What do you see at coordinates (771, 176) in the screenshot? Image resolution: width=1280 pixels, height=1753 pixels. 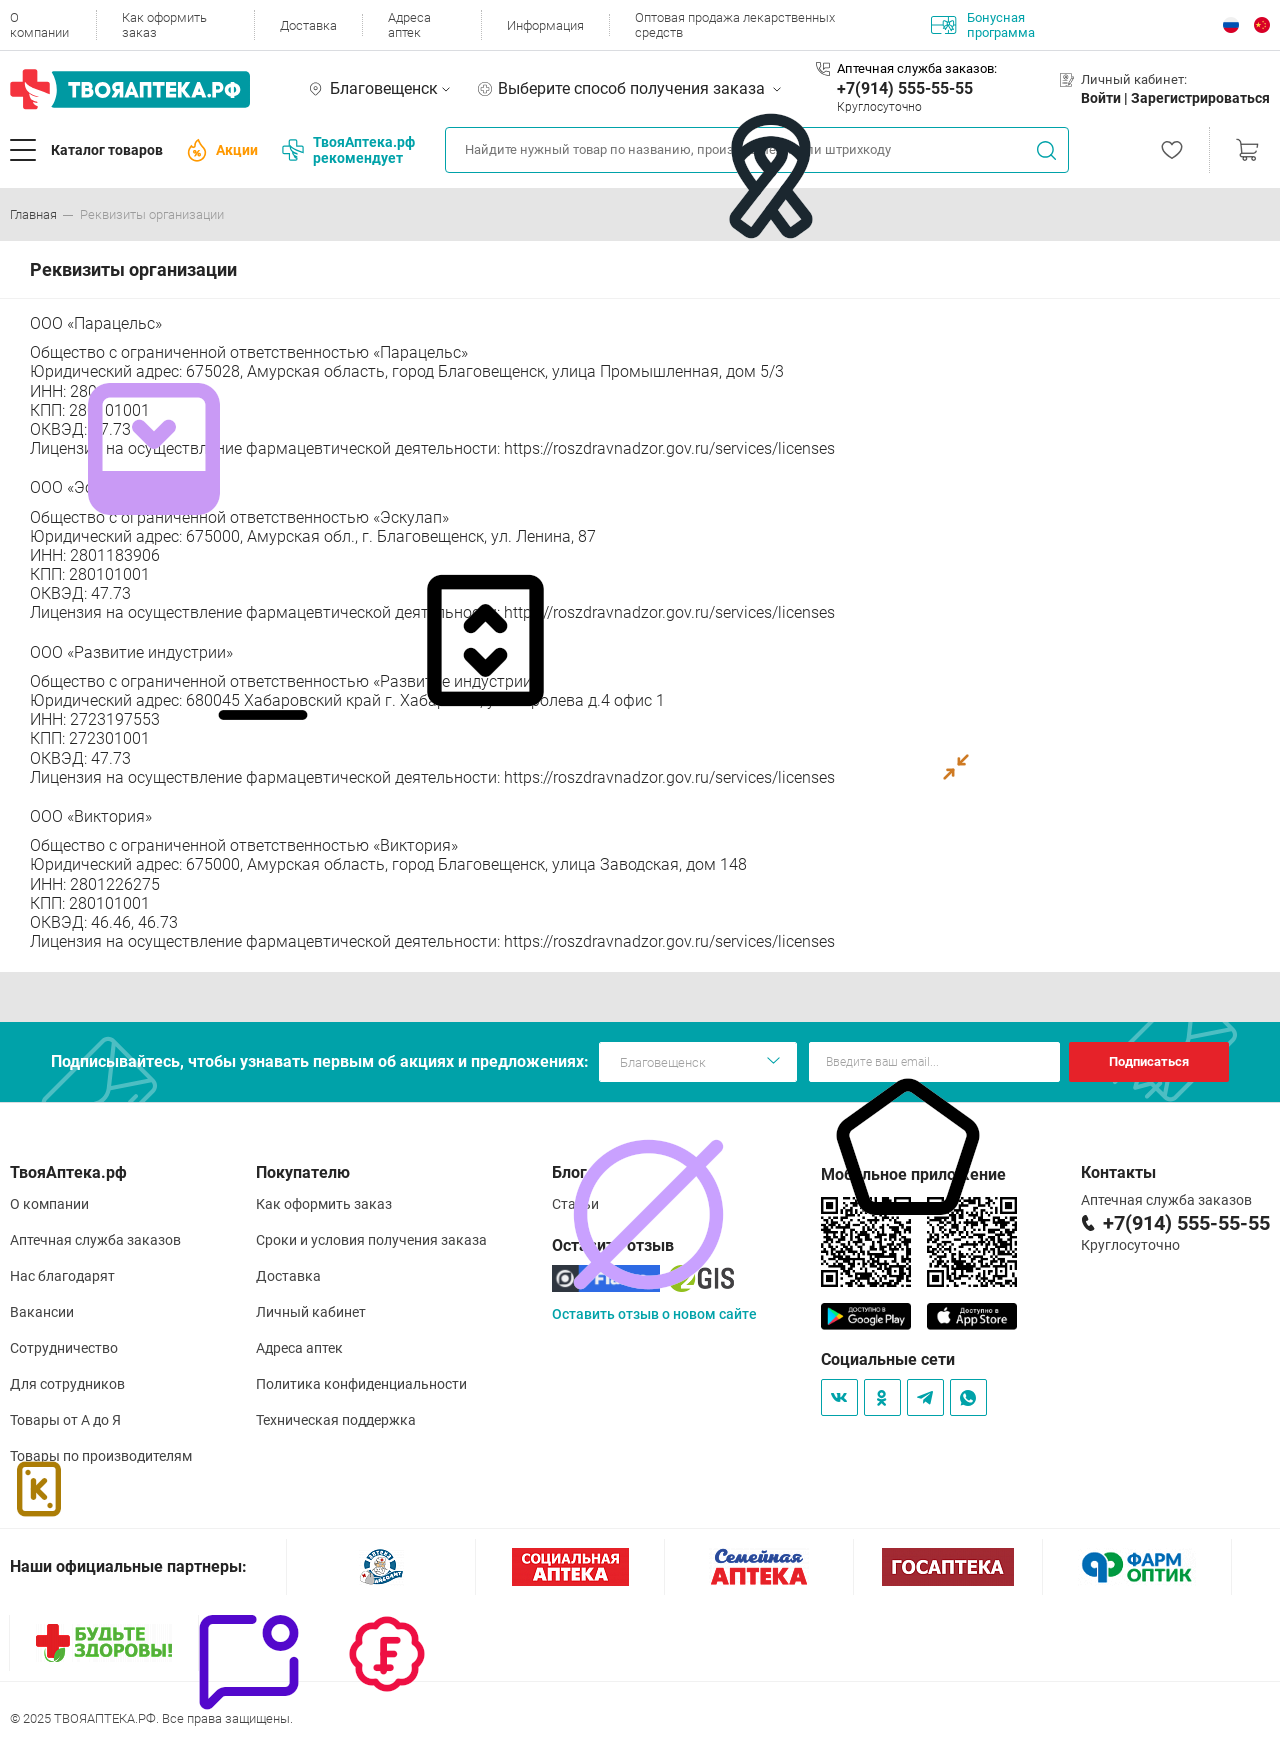 I see `awareness ribbon symbol for a cause or campaign` at bounding box center [771, 176].